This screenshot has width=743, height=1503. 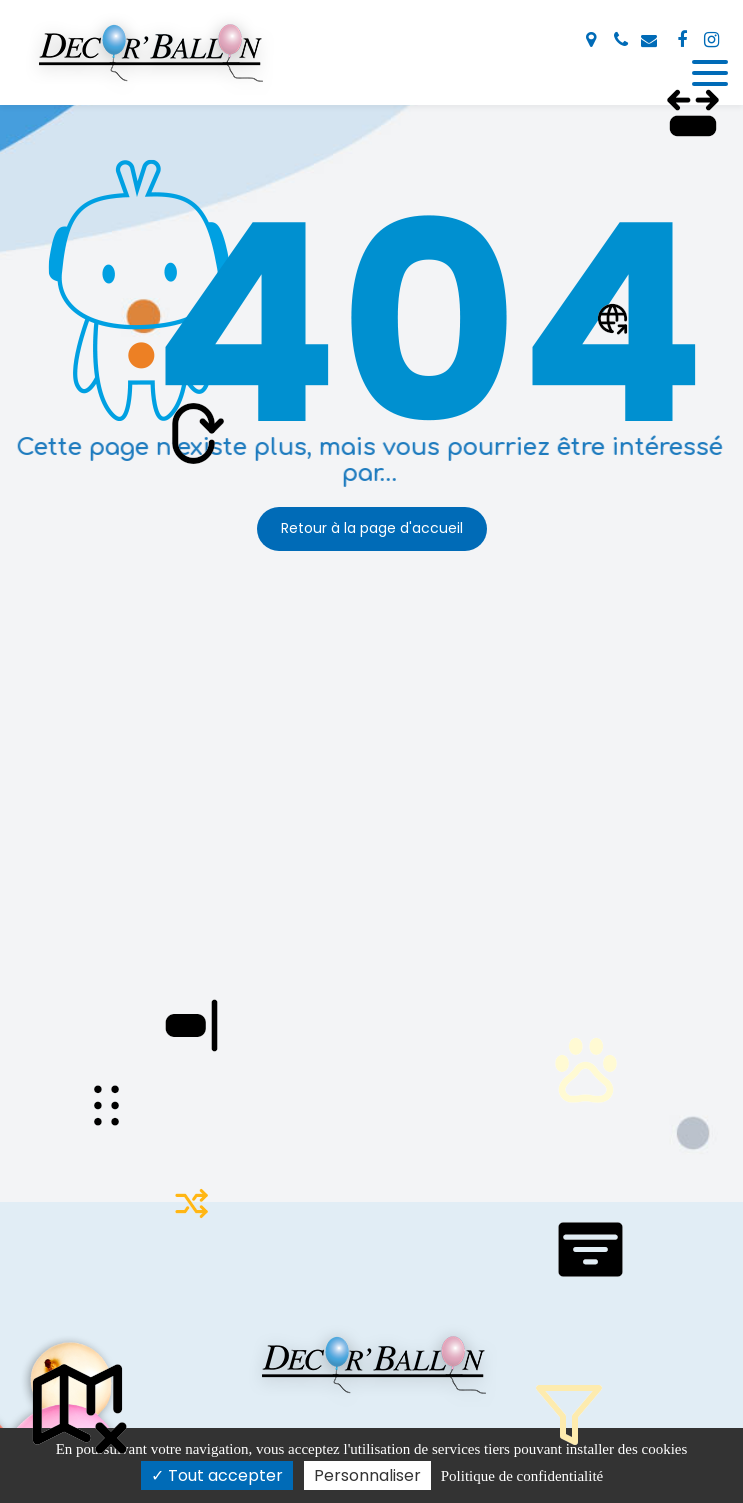 What do you see at coordinates (77, 1404) in the screenshot?
I see `remove a saved map or location` at bounding box center [77, 1404].